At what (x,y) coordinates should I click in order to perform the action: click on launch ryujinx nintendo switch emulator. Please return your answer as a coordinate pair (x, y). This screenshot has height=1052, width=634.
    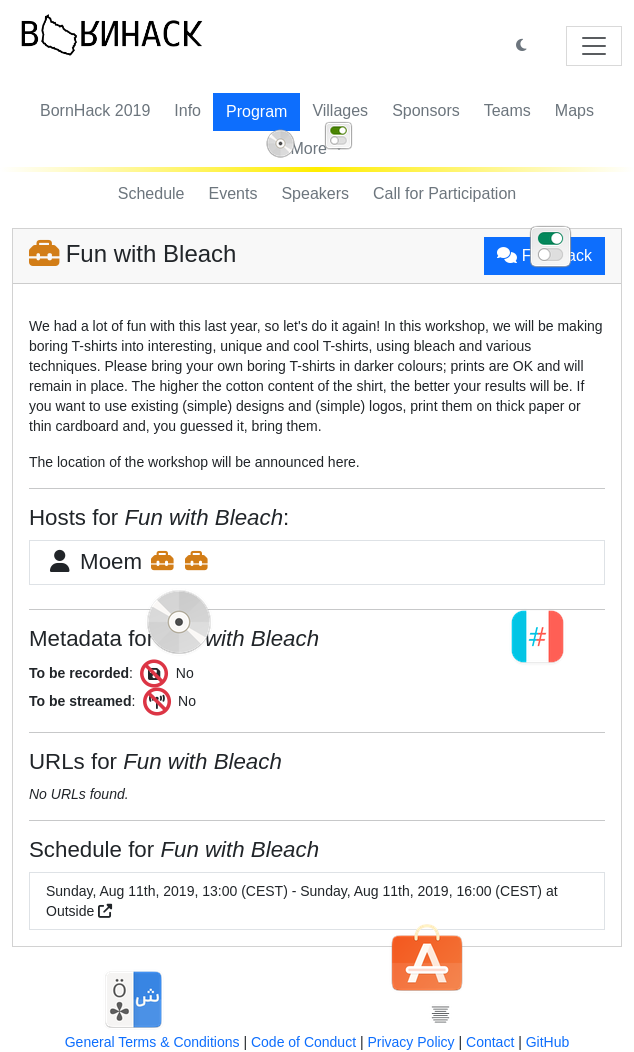
    Looking at the image, I should click on (537, 636).